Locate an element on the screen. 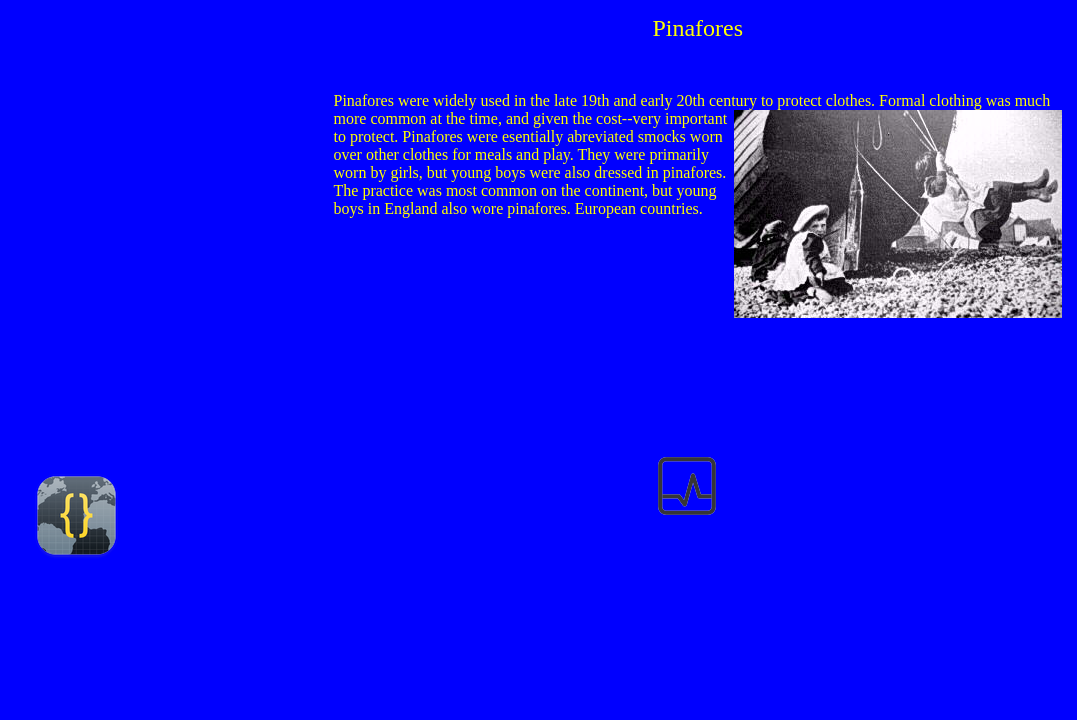 Image resolution: width=1077 pixels, height=720 pixels. open system monitor or activity monitor is located at coordinates (687, 486).